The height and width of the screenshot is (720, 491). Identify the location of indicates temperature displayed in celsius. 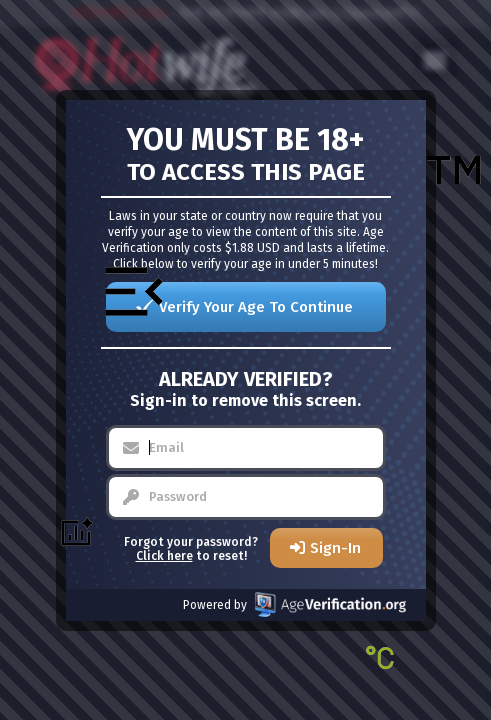
(380, 657).